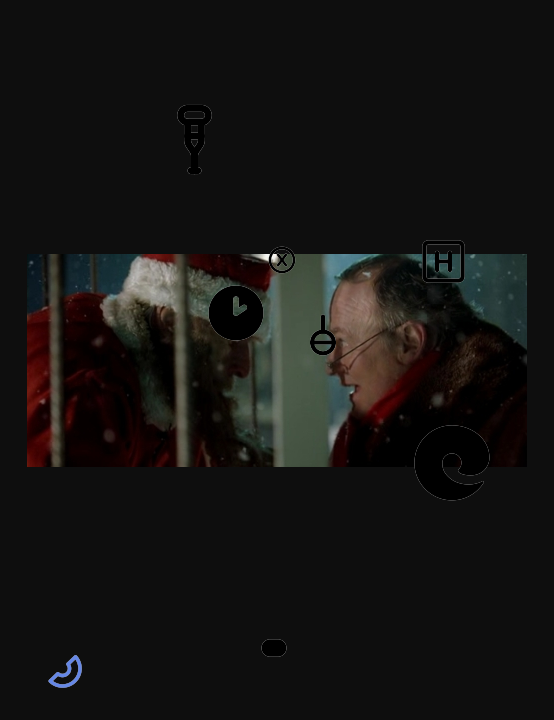 Image resolution: width=554 pixels, height=720 pixels. Describe the element at coordinates (194, 139) in the screenshot. I see `indicates accessibility or mobility assistance options` at that location.